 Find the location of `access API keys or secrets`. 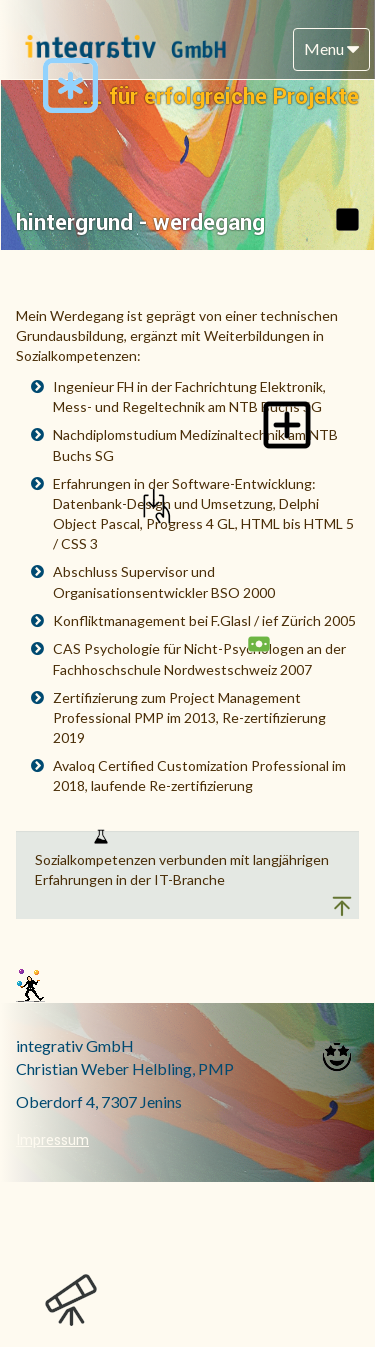

access API keys or secrets is located at coordinates (70, 85).